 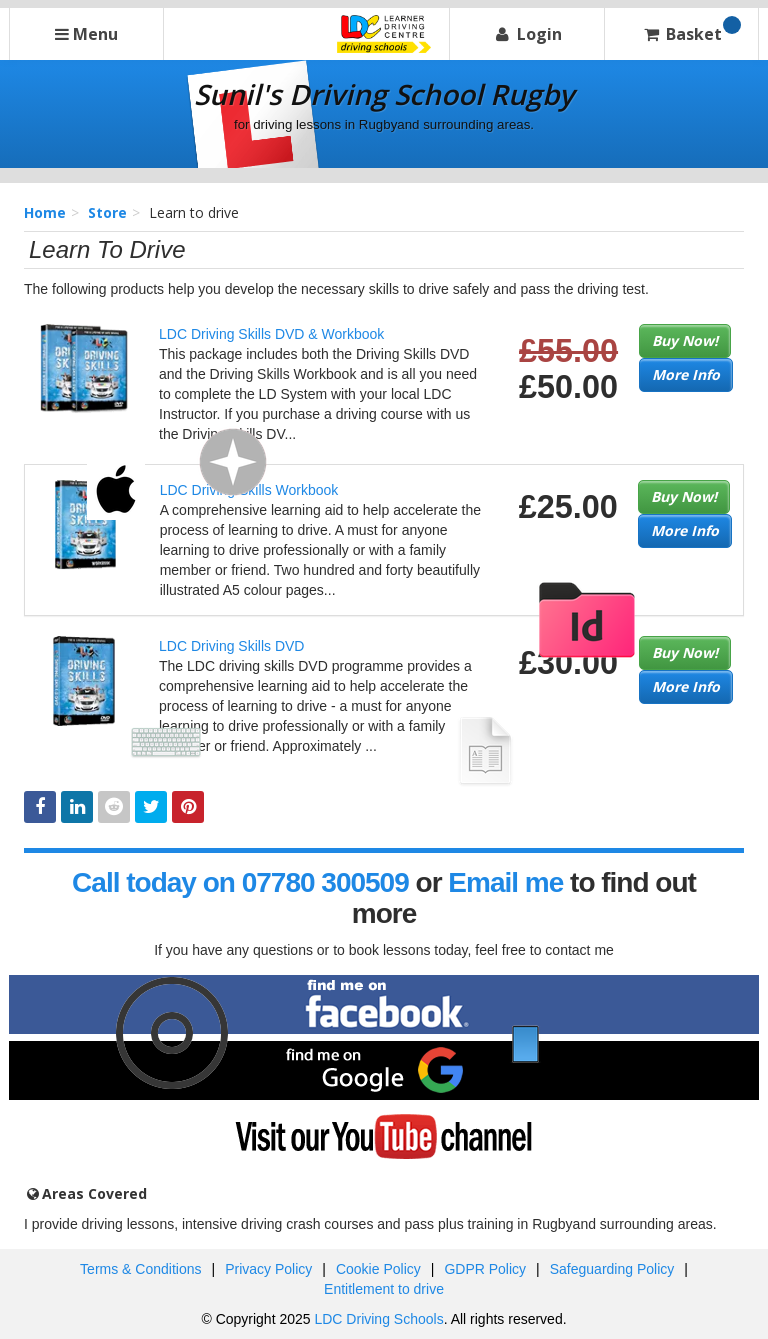 I want to click on a mobipocket ebook file, so click(x=485, y=751).